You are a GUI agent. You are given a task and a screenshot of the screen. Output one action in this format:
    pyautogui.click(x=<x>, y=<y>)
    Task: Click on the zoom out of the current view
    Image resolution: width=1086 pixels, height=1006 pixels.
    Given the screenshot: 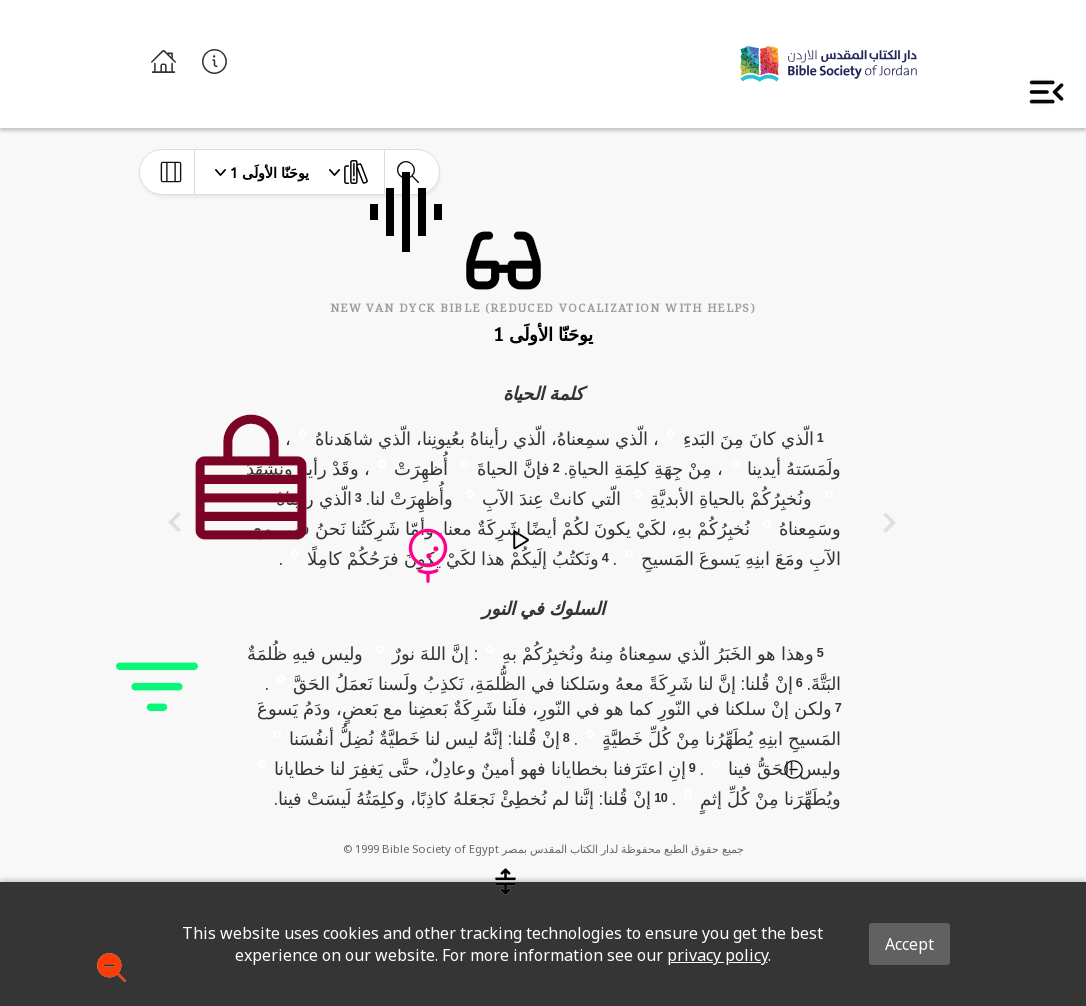 What is the action you would take?
    pyautogui.click(x=111, y=967)
    